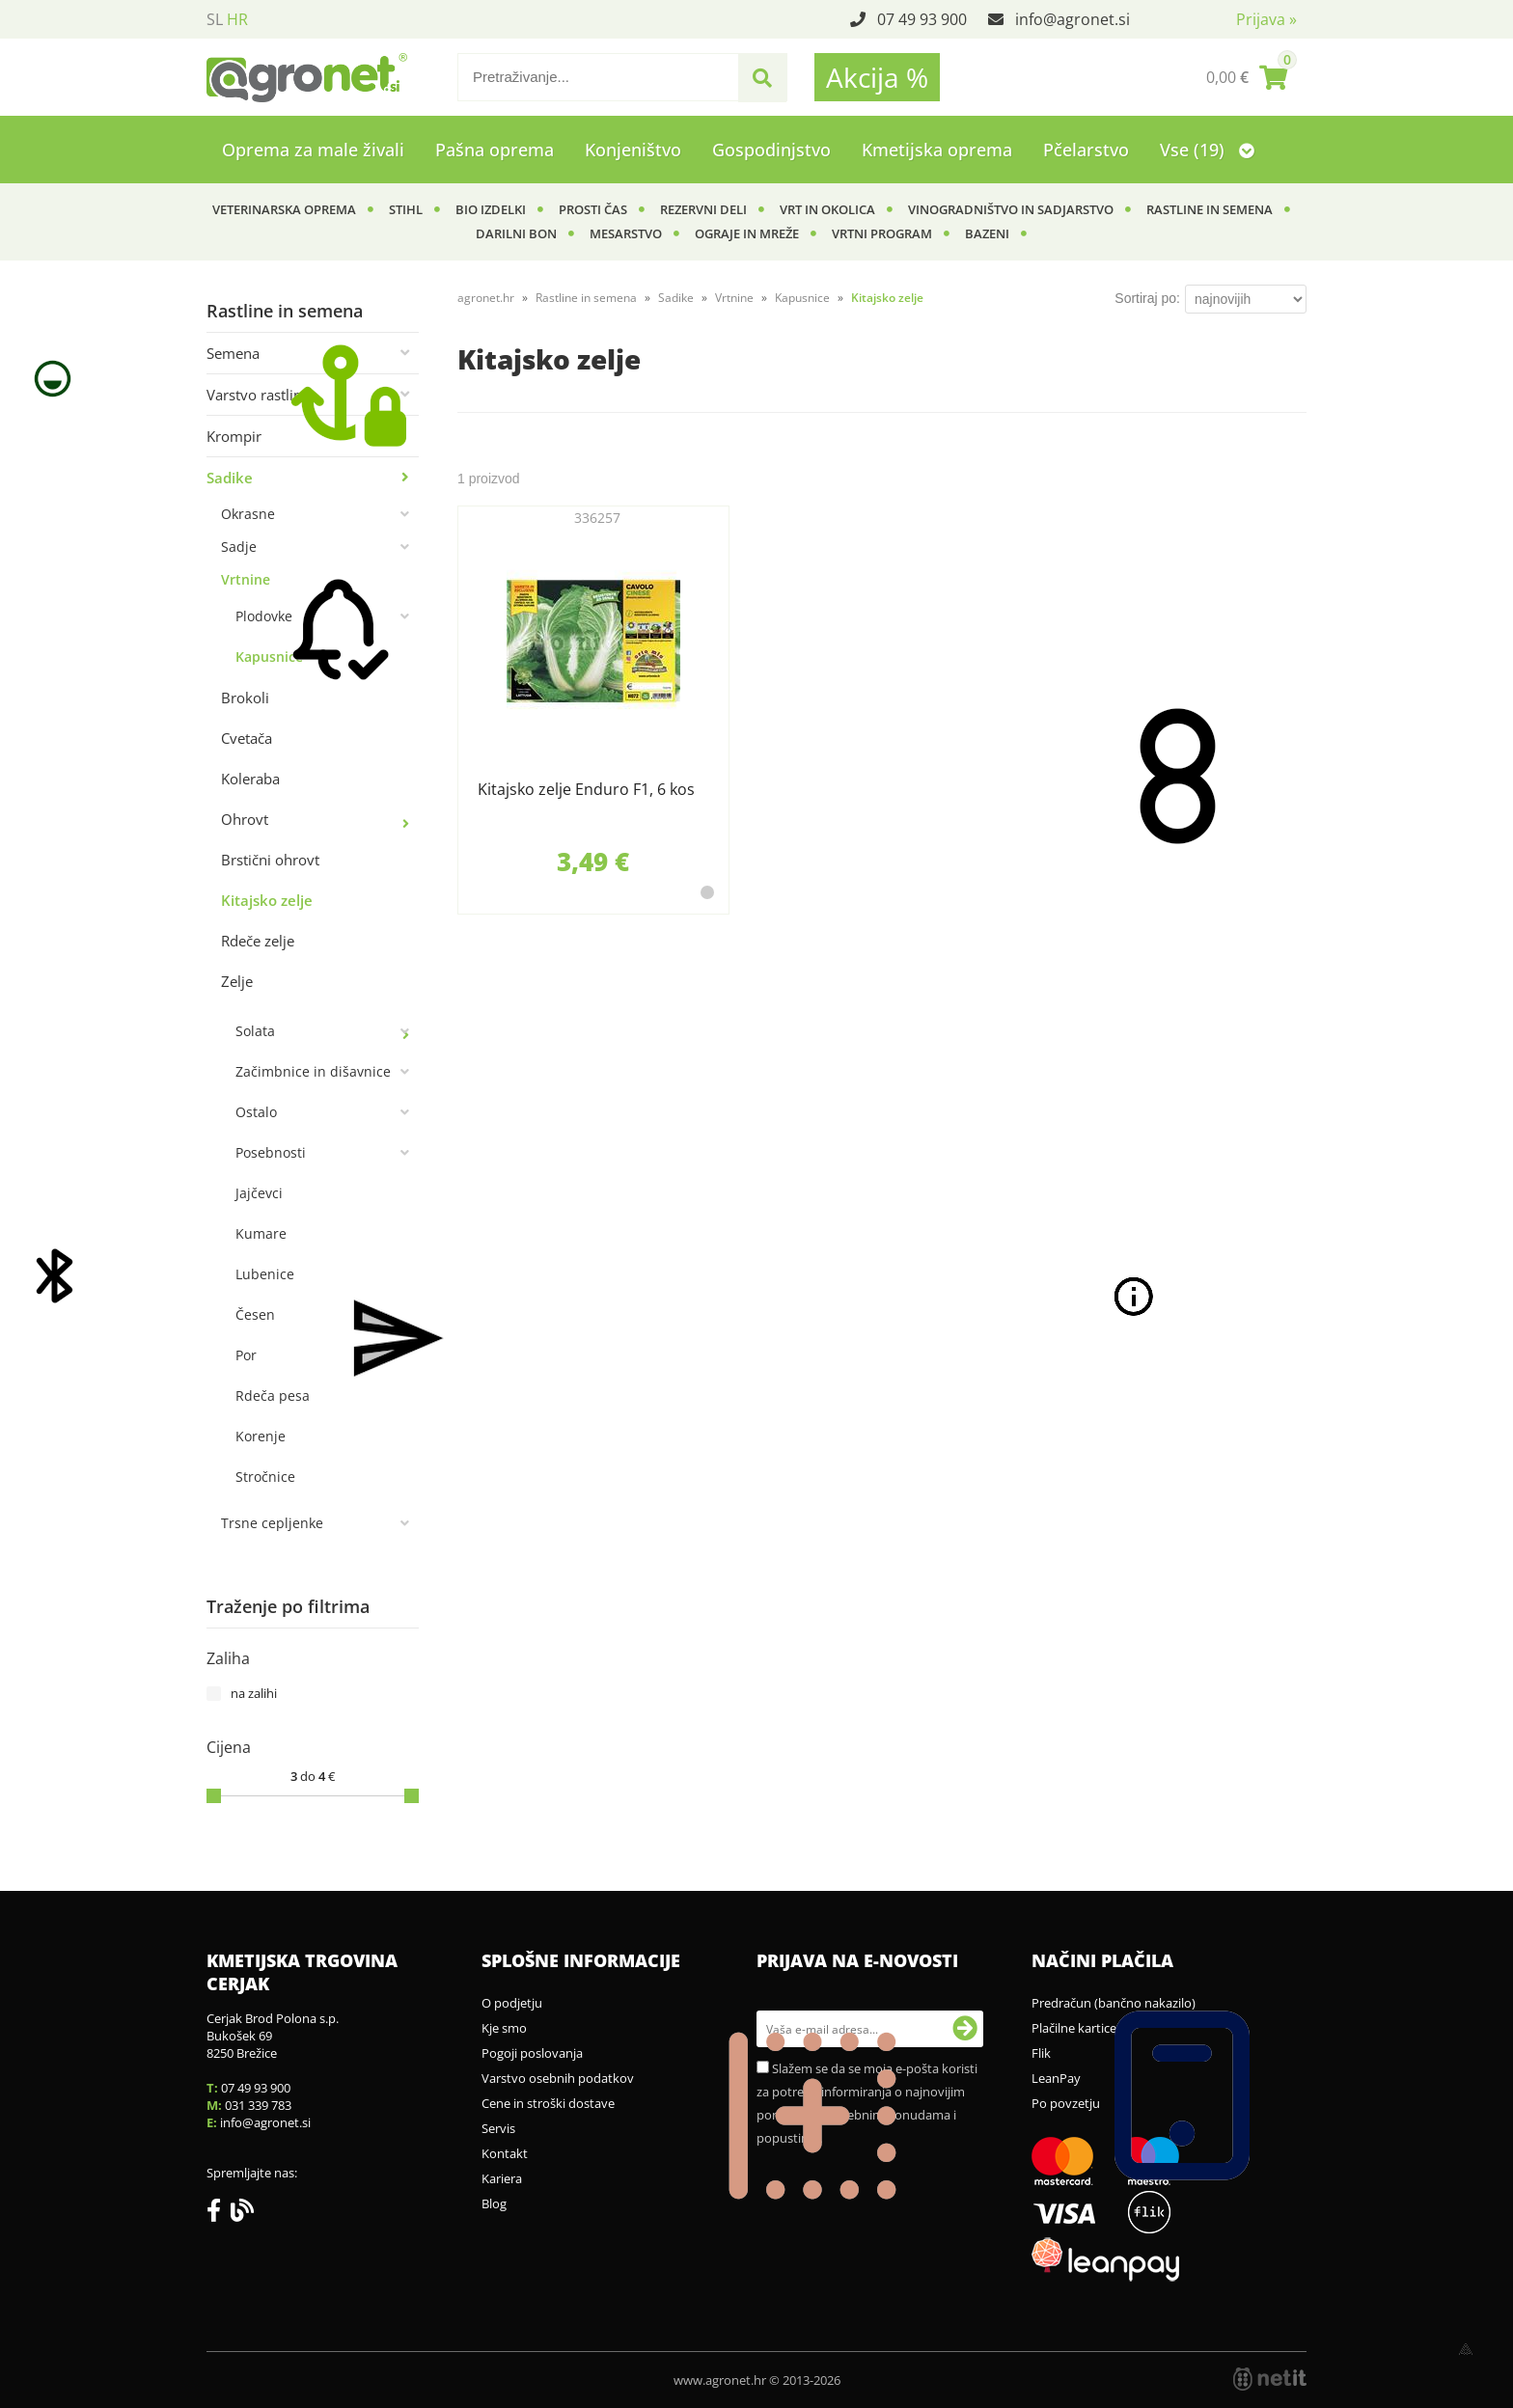 This screenshot has height=2408, width=1513. Describe the element at coordinates (1466, 2349) in the screenshot. I see `view camping or outdoor accommodation options` at that location.